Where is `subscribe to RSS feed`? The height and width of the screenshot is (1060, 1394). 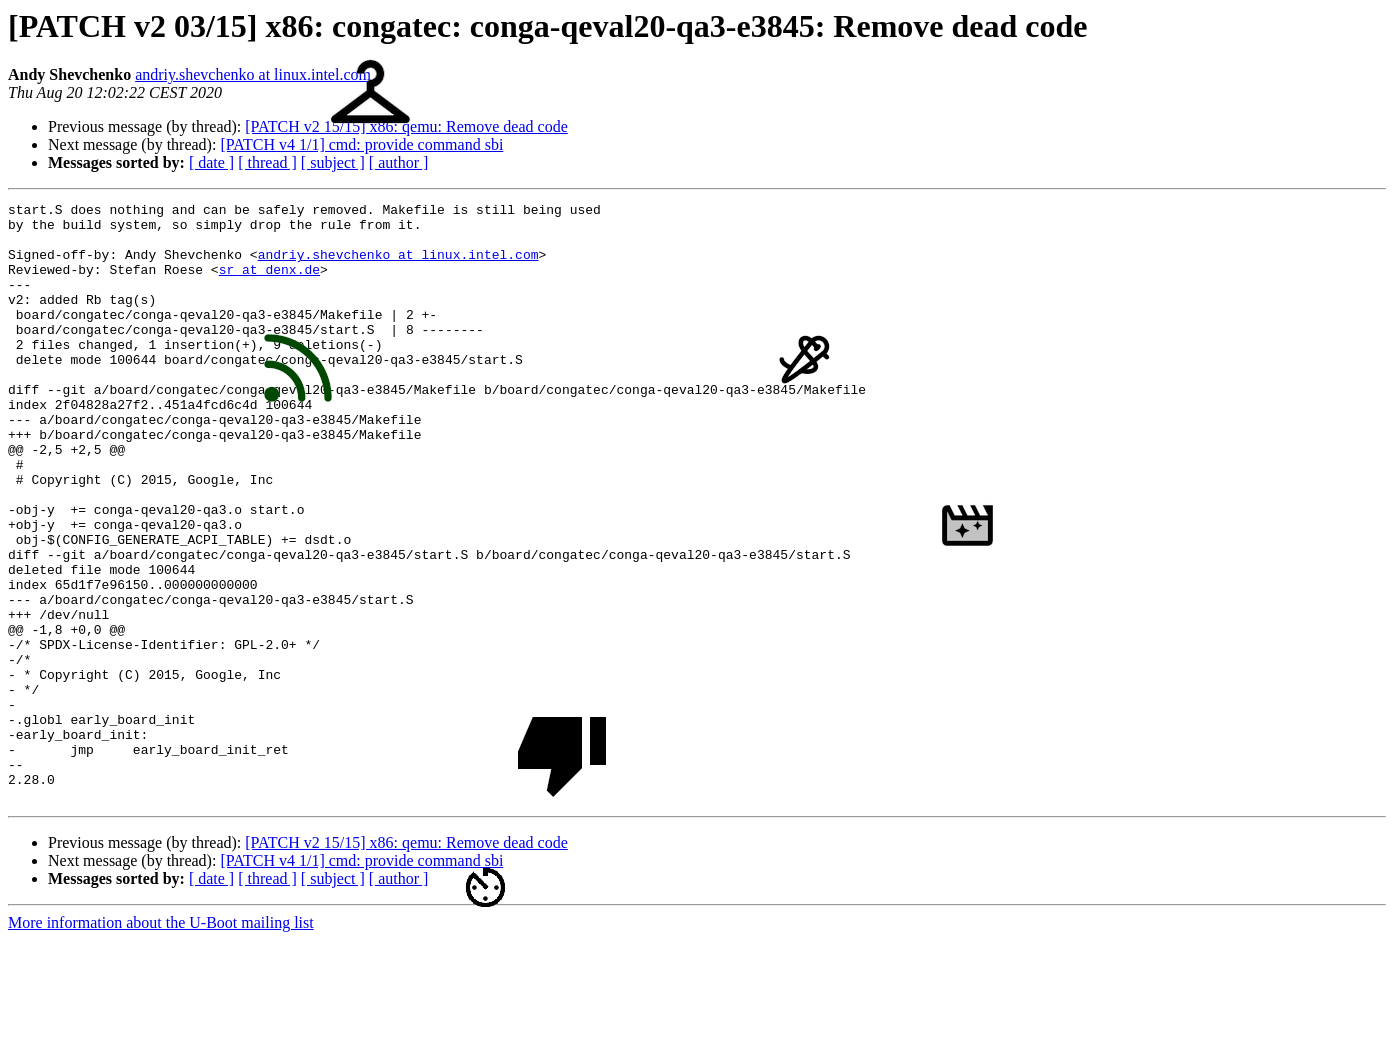 subscribe to RSS feed is located at coordinates (298, 368).